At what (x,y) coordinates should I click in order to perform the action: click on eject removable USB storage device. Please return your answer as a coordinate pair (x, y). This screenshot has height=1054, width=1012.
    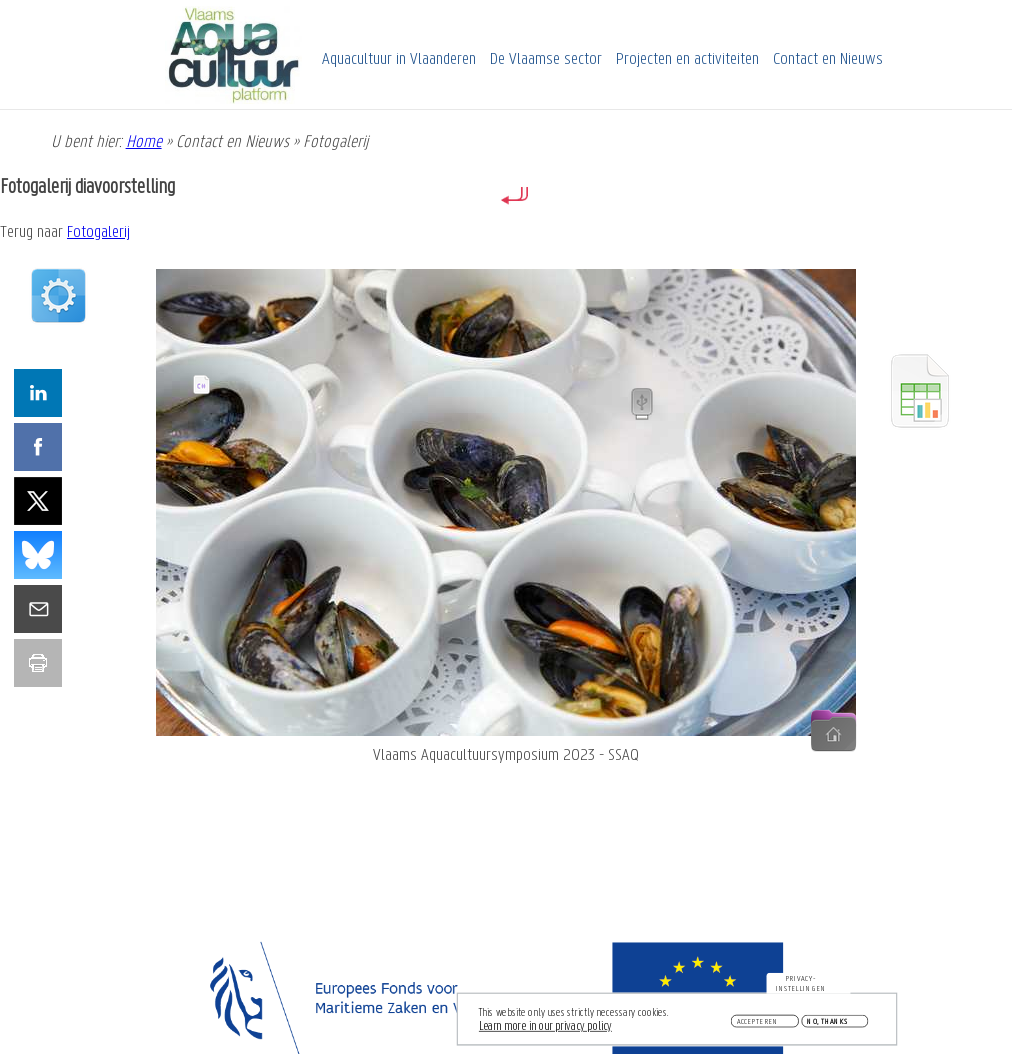
    Looking at the image, I should click on (642, 404).